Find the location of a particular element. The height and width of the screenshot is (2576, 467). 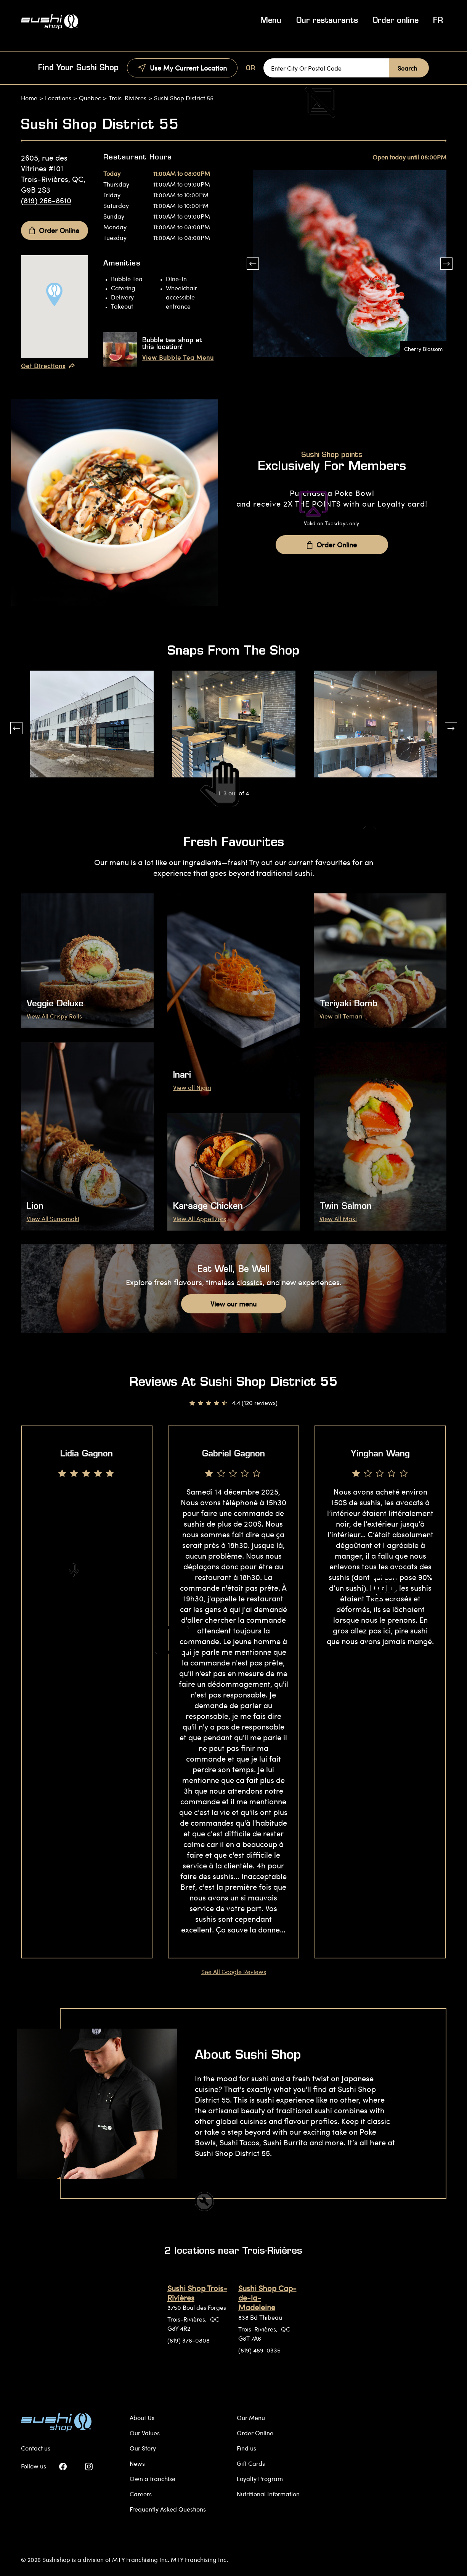

image failed to load is located at coordinates (321, 101).